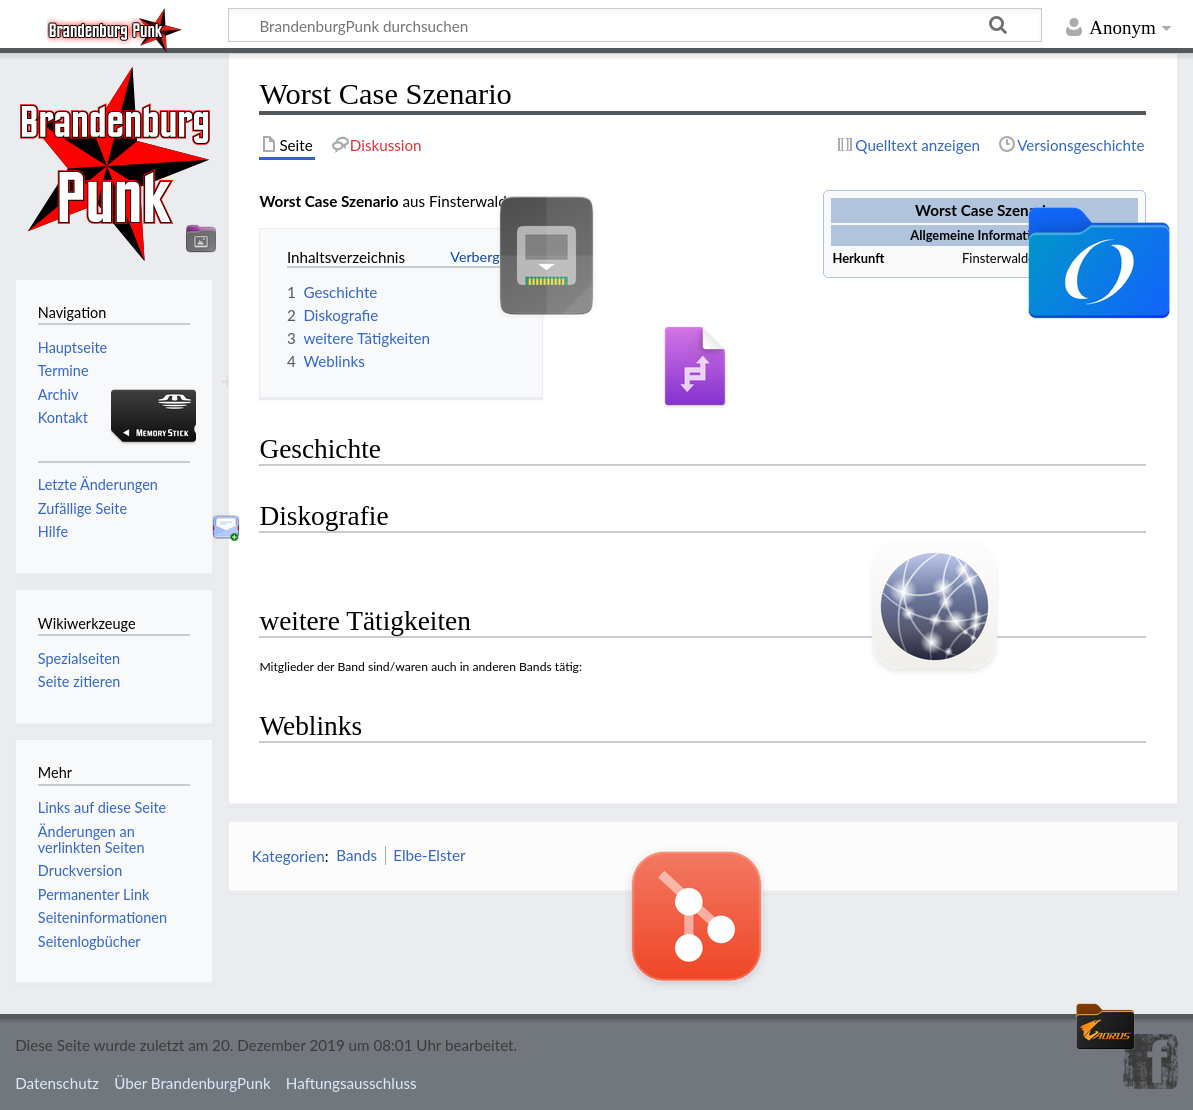 This screenshot has width=1193, height=1110. I want to click on open aorus gaming software folder, so click(1105, 1028).